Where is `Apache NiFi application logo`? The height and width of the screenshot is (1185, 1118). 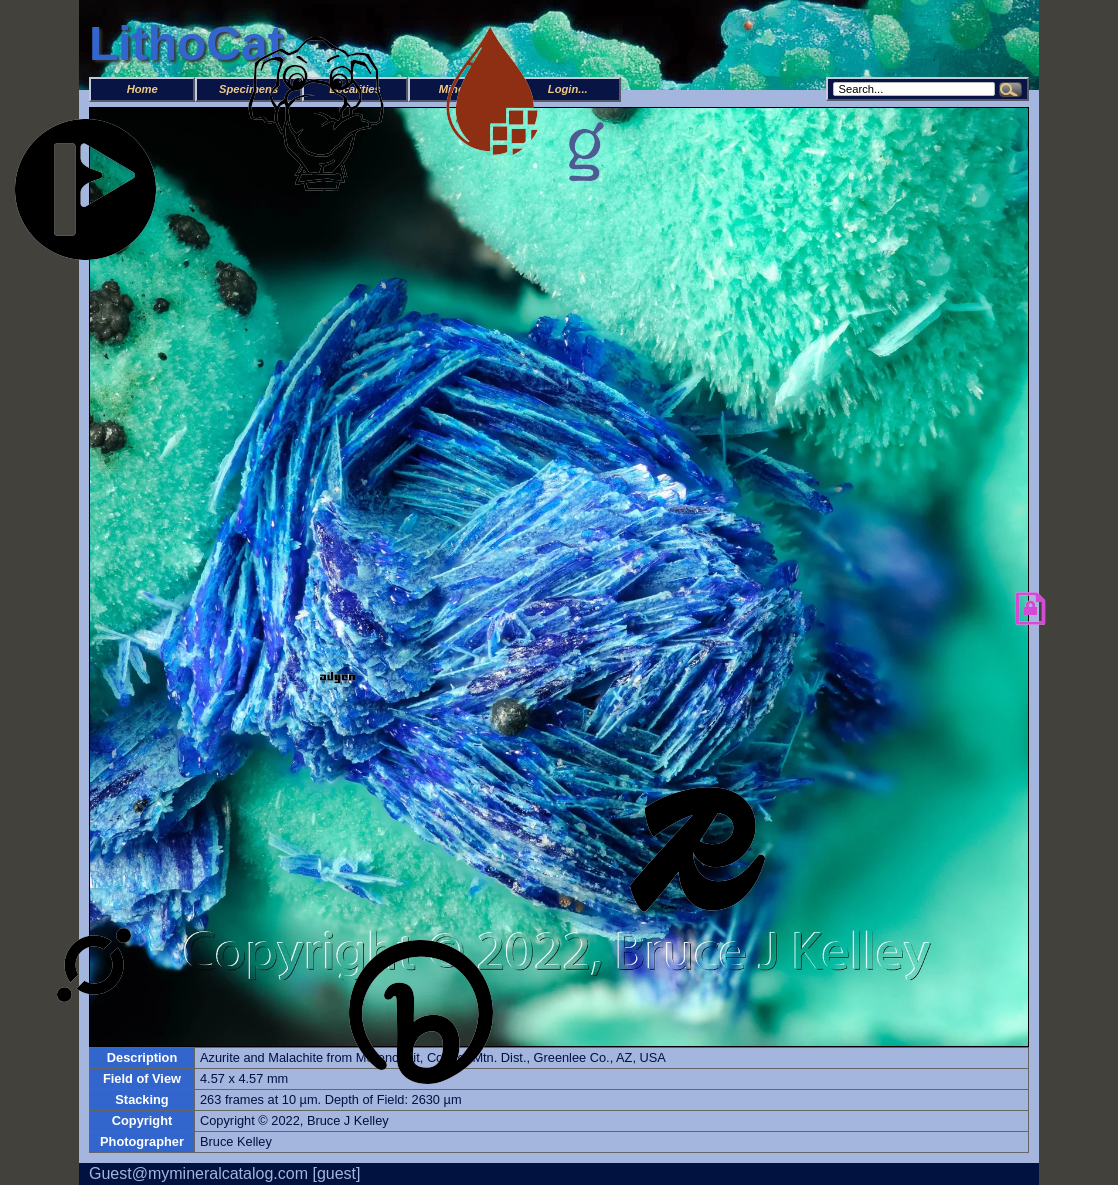
Apache NiFi application logo is located at coordinates (492, 91).